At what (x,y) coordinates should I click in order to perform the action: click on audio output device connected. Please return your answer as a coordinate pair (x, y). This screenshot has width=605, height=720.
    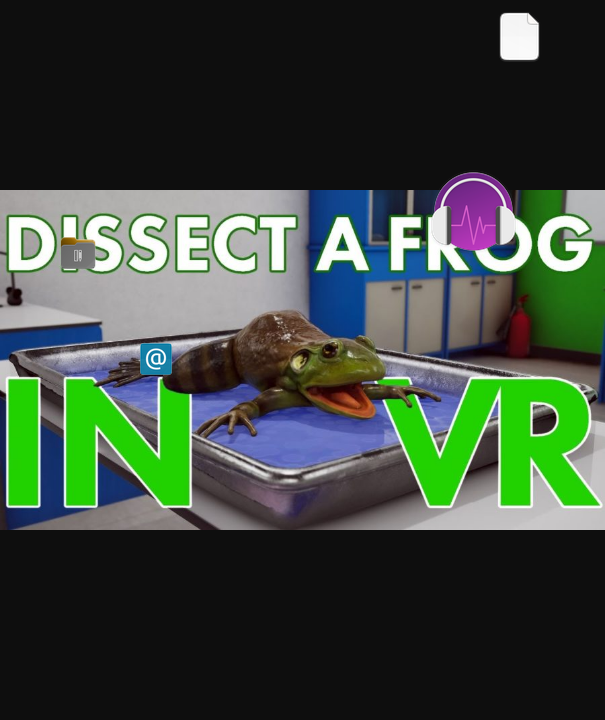
    Looking at the image, I should click on (473, 211).